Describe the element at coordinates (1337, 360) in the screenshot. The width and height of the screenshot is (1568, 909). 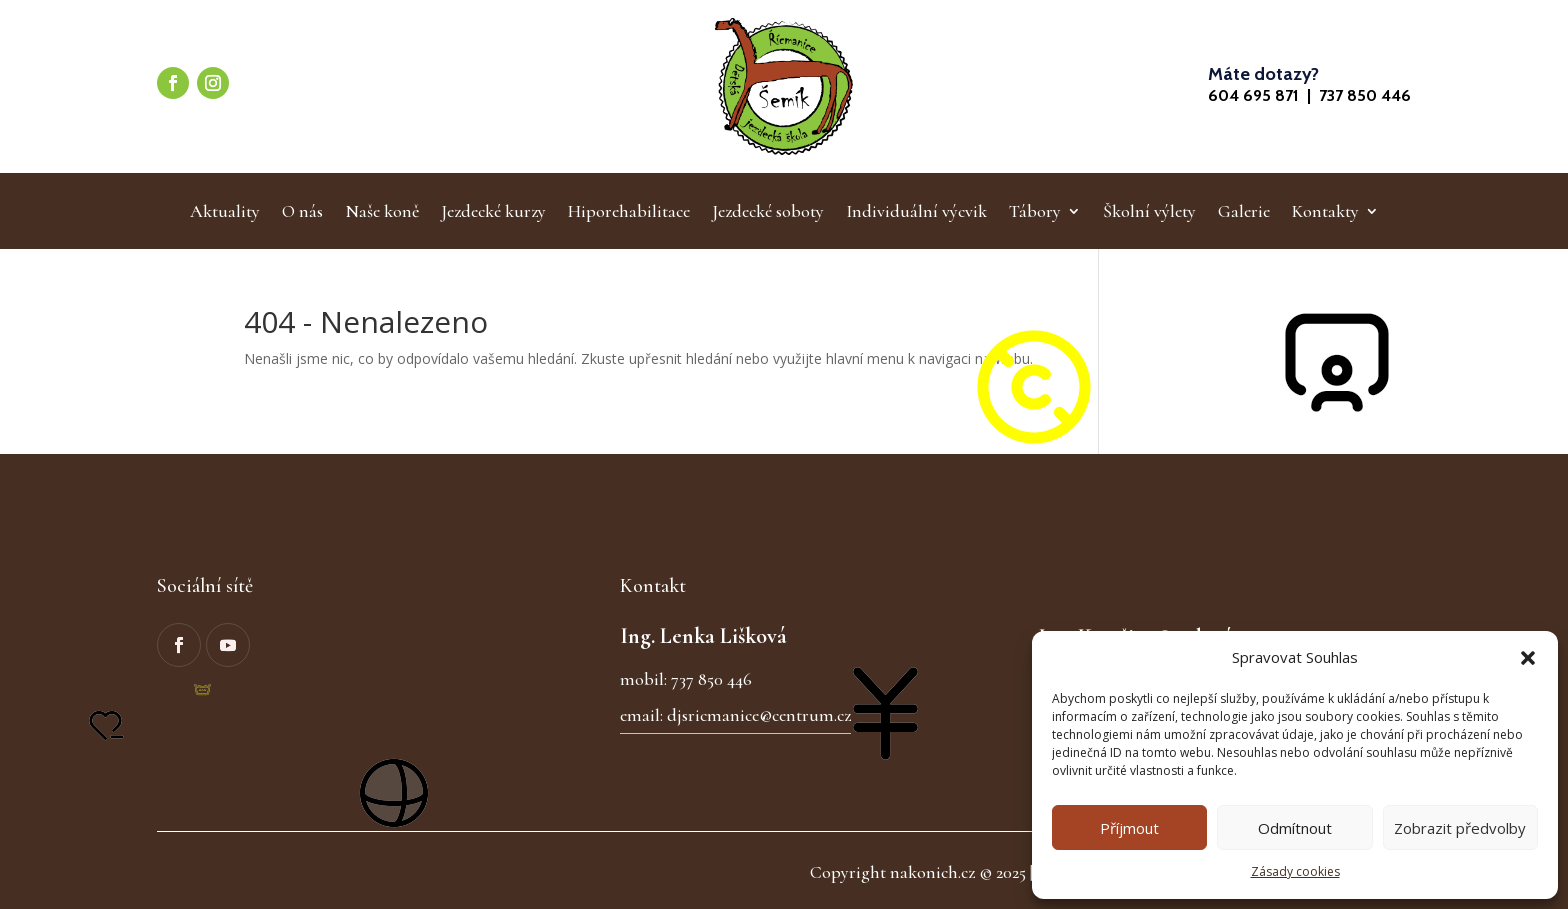
I see `view user's screen or monitor activity` at that location.